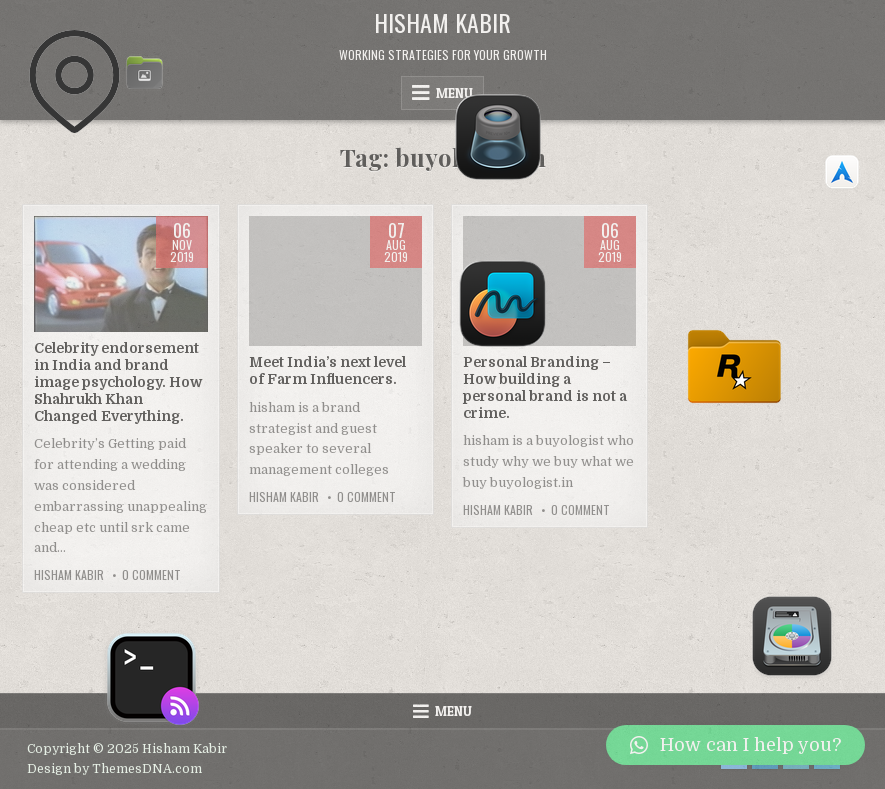 The image size is (885, 789). I want to click on access location settings, so click(74, 81).